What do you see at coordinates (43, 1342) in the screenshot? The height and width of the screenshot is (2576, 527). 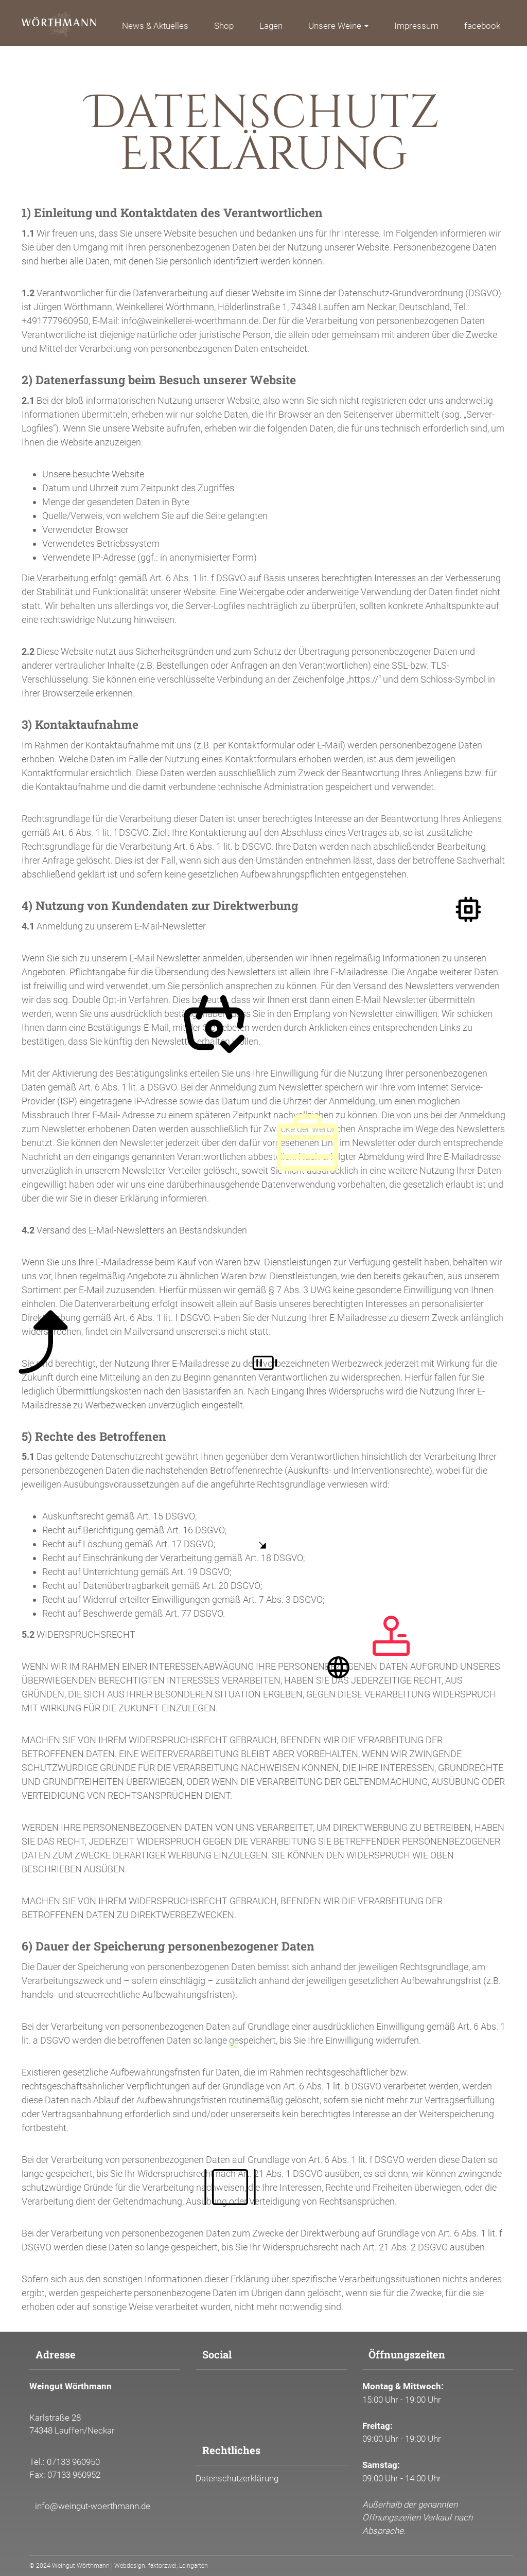 I see `go back and up in navigation` at bounding box center [43, 1342].